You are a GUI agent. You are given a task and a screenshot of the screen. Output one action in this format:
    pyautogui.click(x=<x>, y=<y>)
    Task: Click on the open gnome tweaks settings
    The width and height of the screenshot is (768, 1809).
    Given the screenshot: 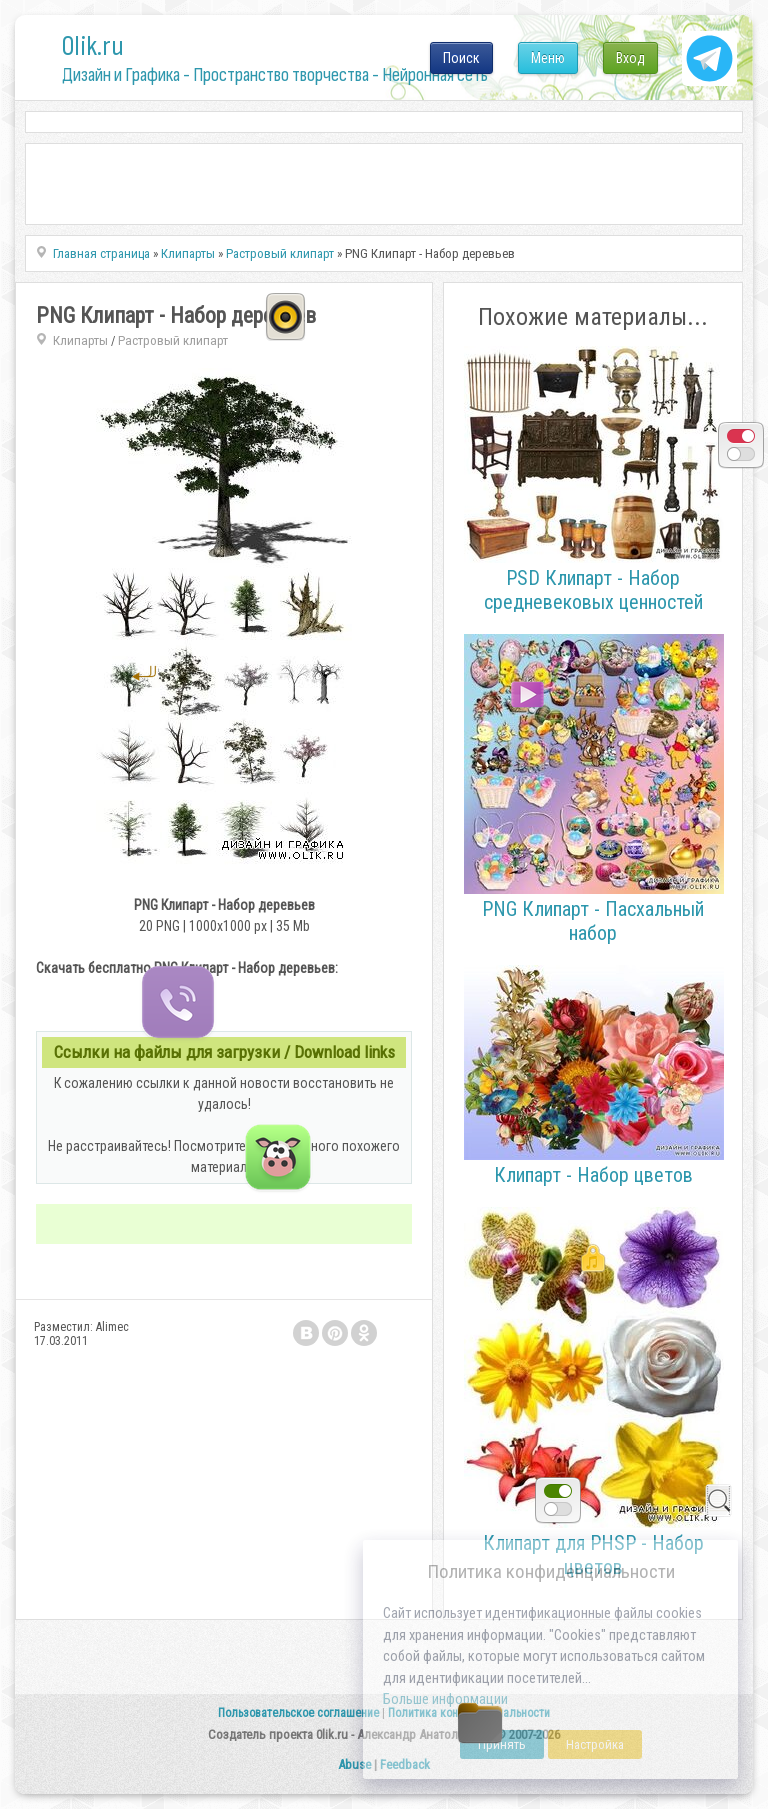 What is the action you would take?
    pyautogui.click(x=741, y=445)
    